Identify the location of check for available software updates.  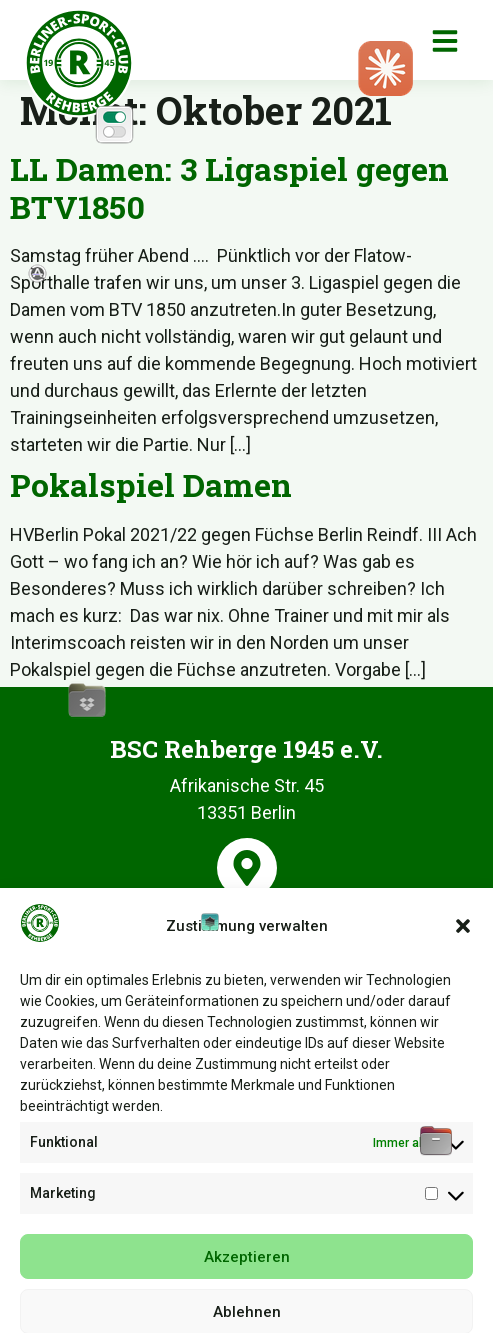
(37, 273).